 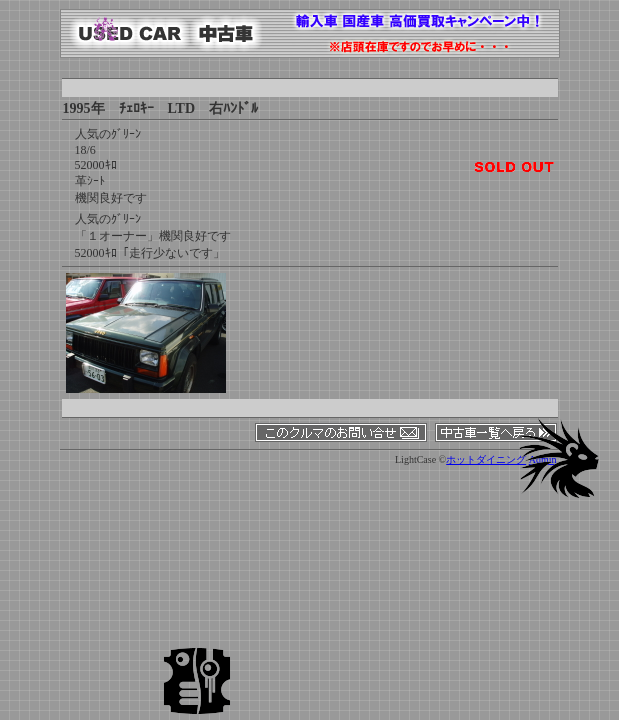 What do you see at coordinates (106, 29) in the screenshot?
I see `select shambling mound creature or enemy type` at bounding box center [106, 29].